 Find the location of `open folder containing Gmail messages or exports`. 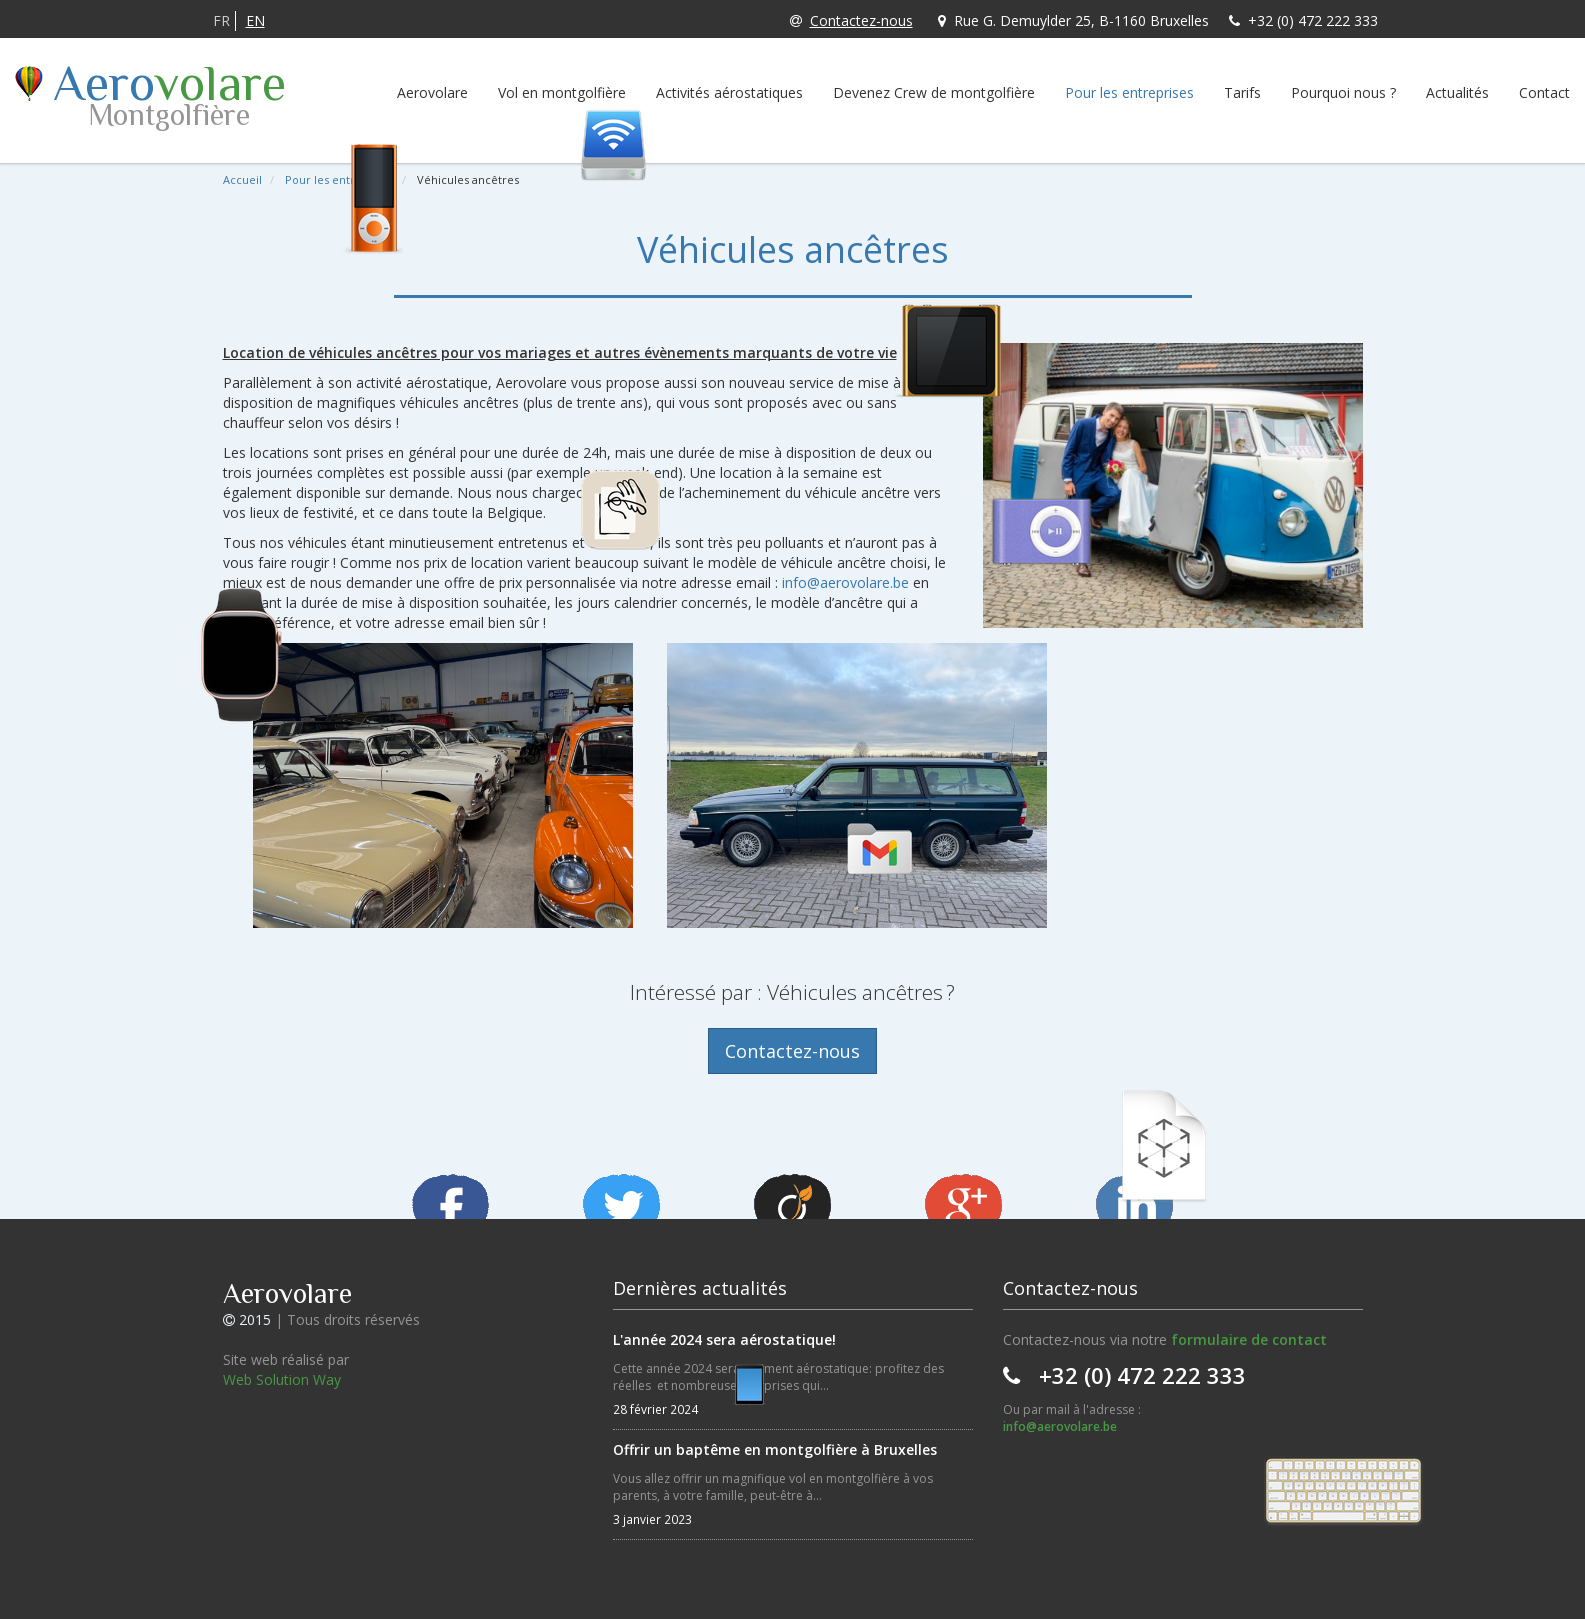

open folder containing Gmail messages or exports is located at coordinates (879, 850).